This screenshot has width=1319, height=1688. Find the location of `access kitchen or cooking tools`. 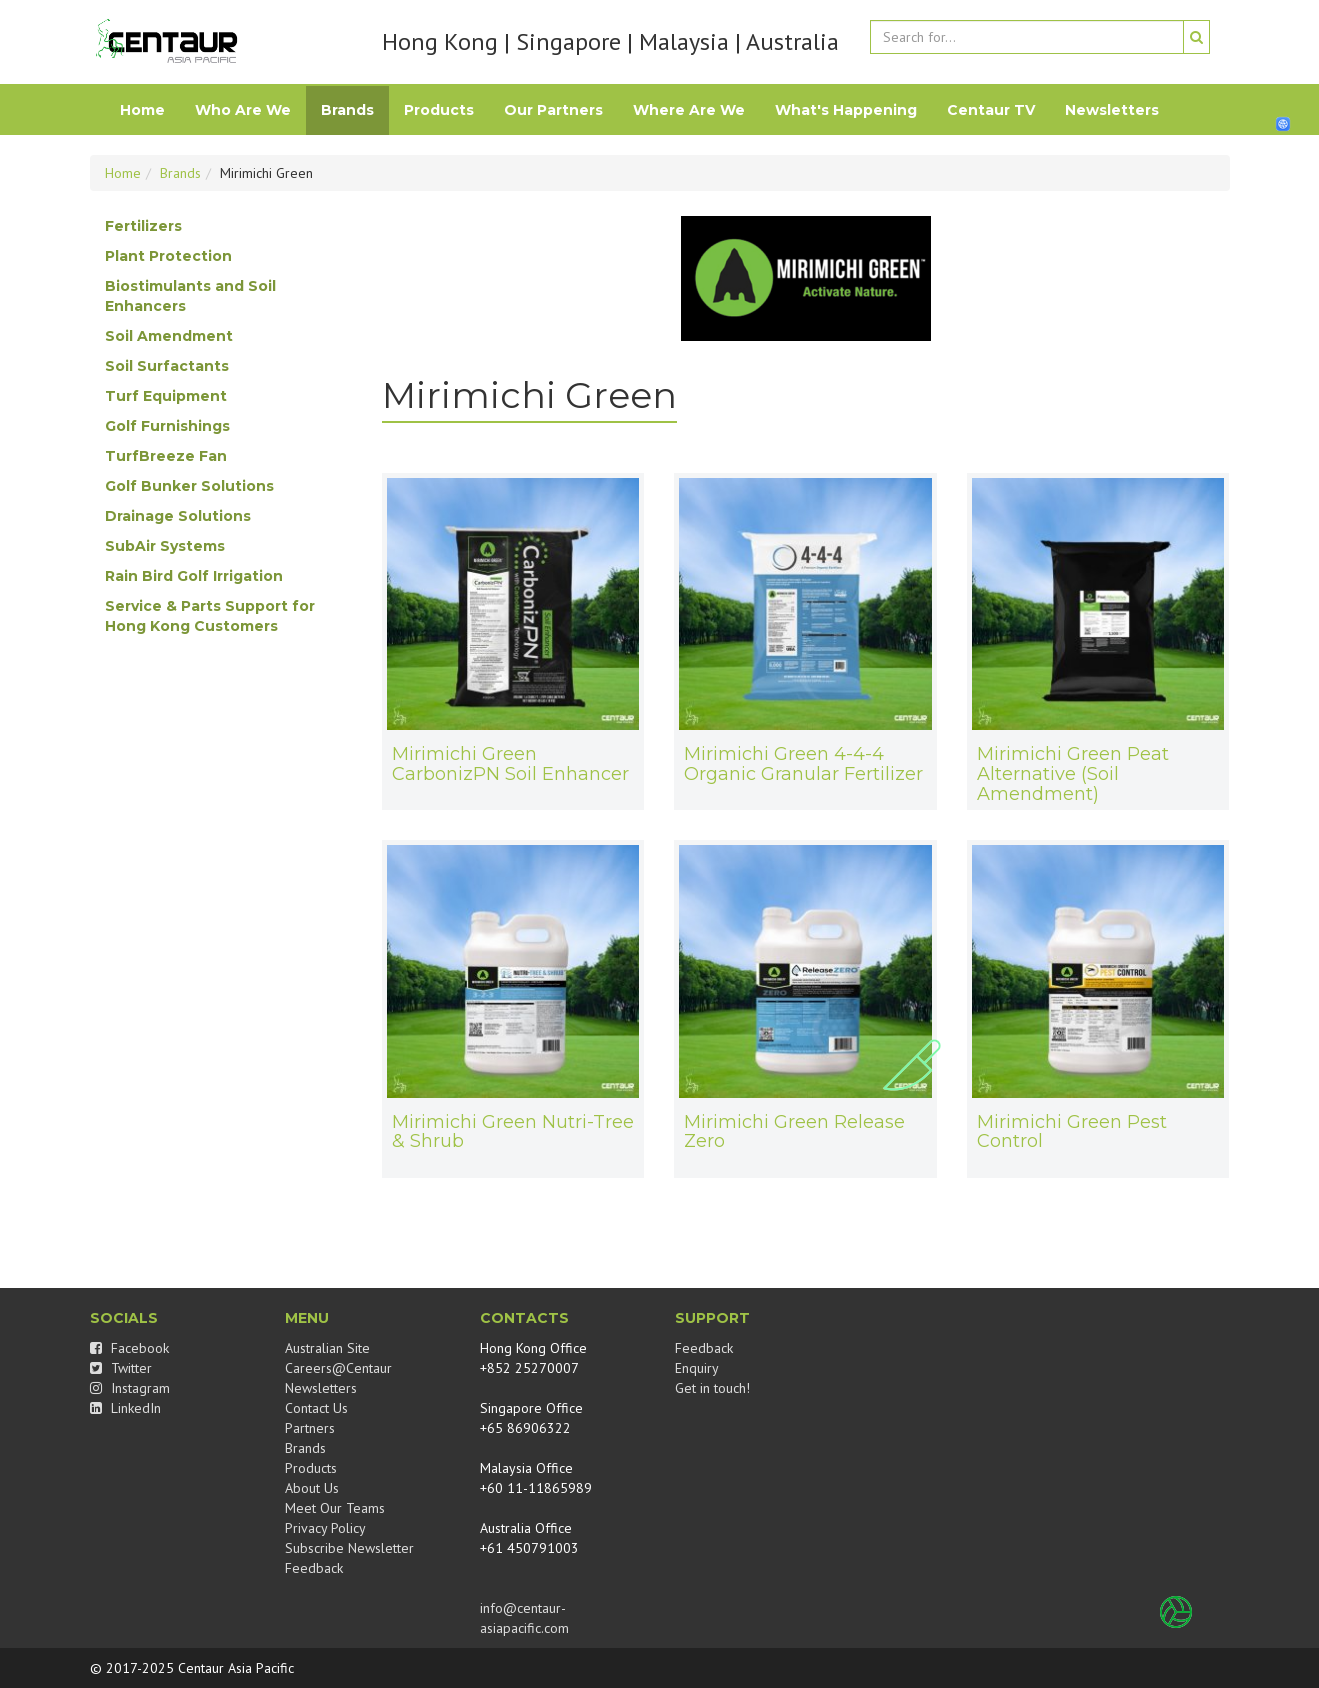

access kitchen or cooking tools is located at coordinates (912, 1066).